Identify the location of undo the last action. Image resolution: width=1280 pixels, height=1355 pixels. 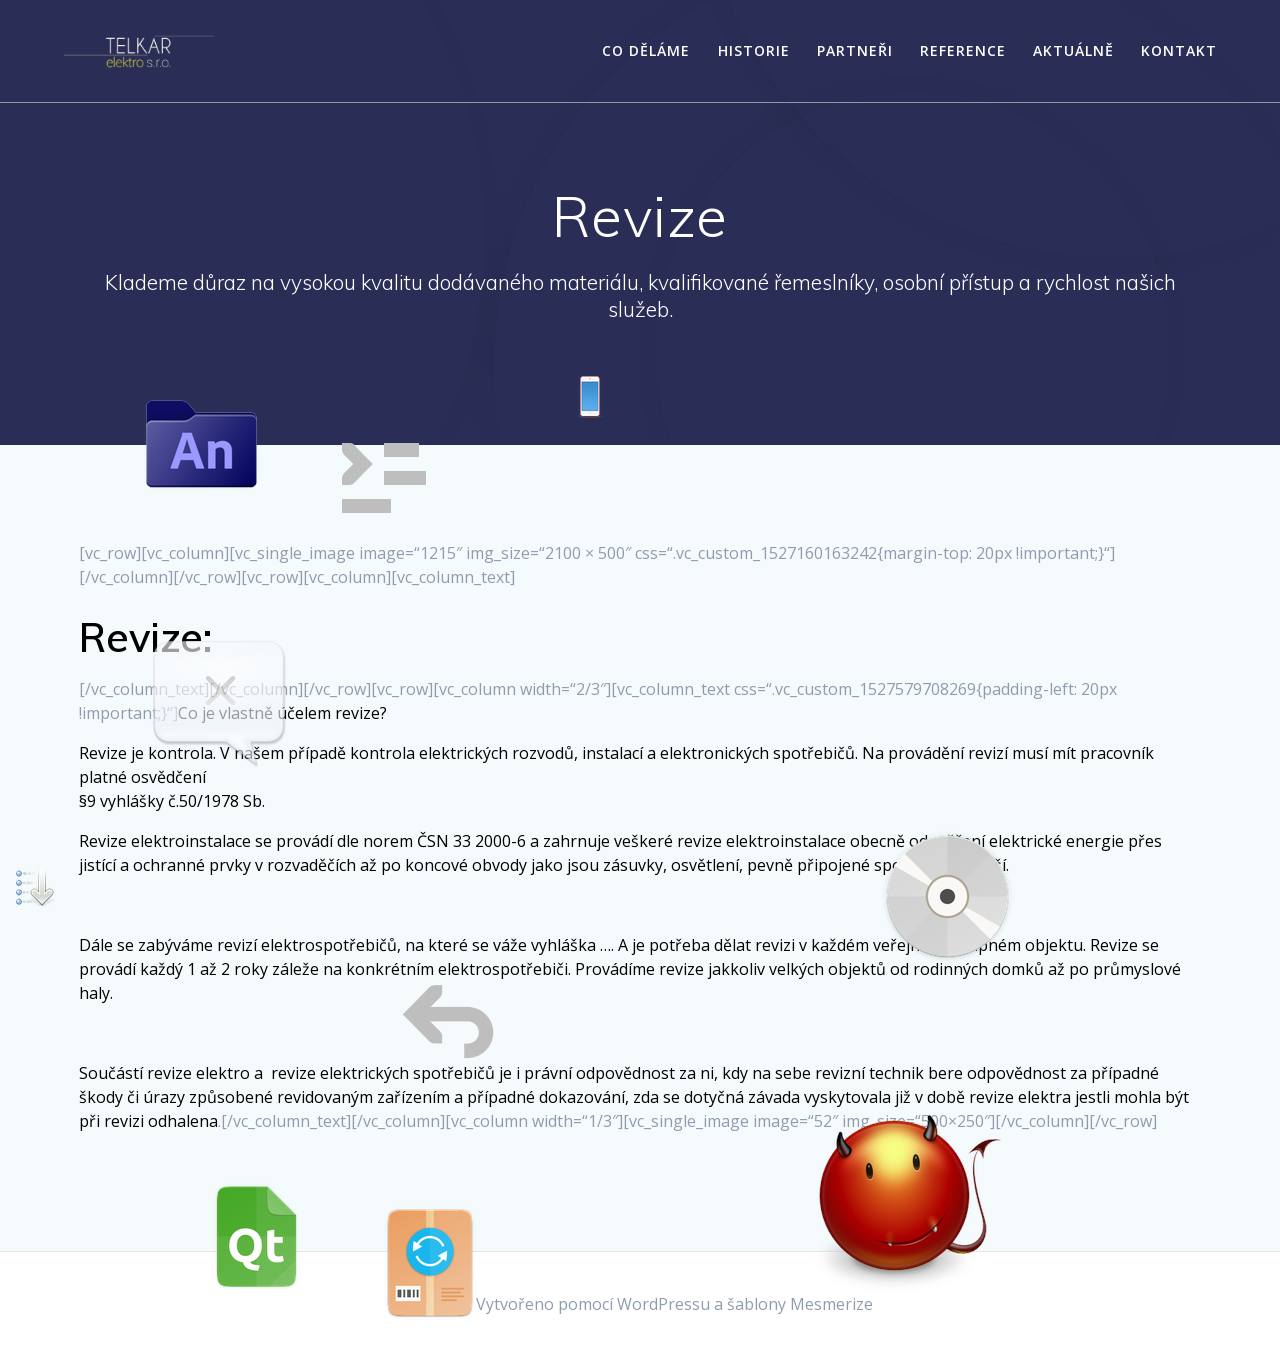
(449, 1021).